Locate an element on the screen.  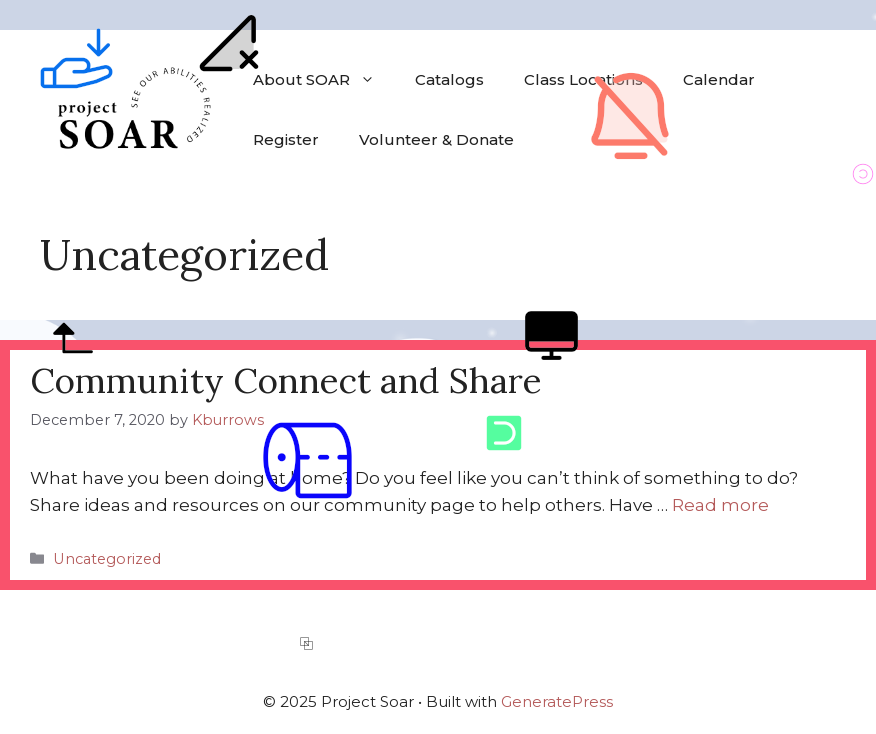
no cellular signal available is located at coordinates (232, 45).